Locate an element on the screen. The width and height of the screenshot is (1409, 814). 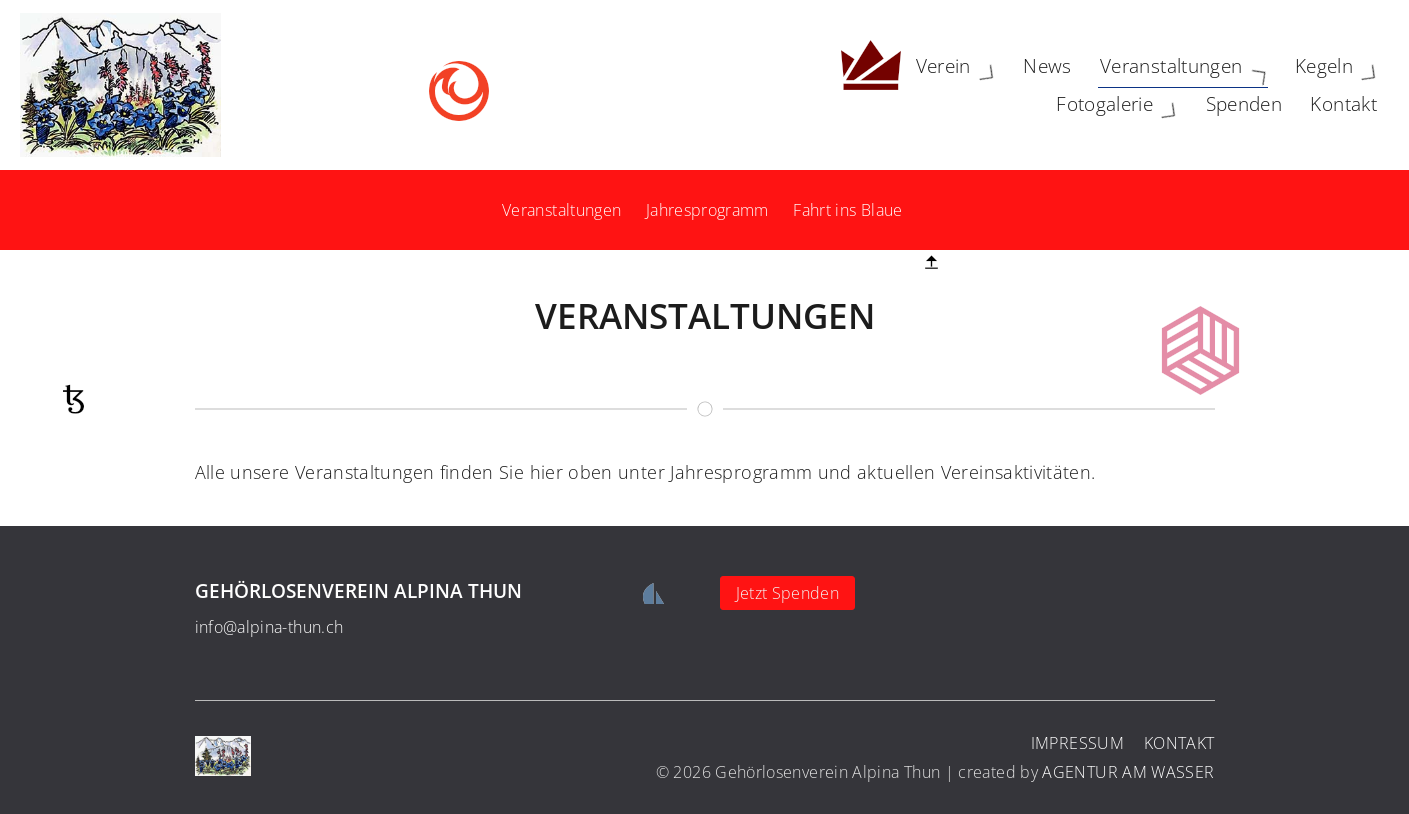
open the WazirX cryptocurrency exchange app is located at coordinates (871, 65).